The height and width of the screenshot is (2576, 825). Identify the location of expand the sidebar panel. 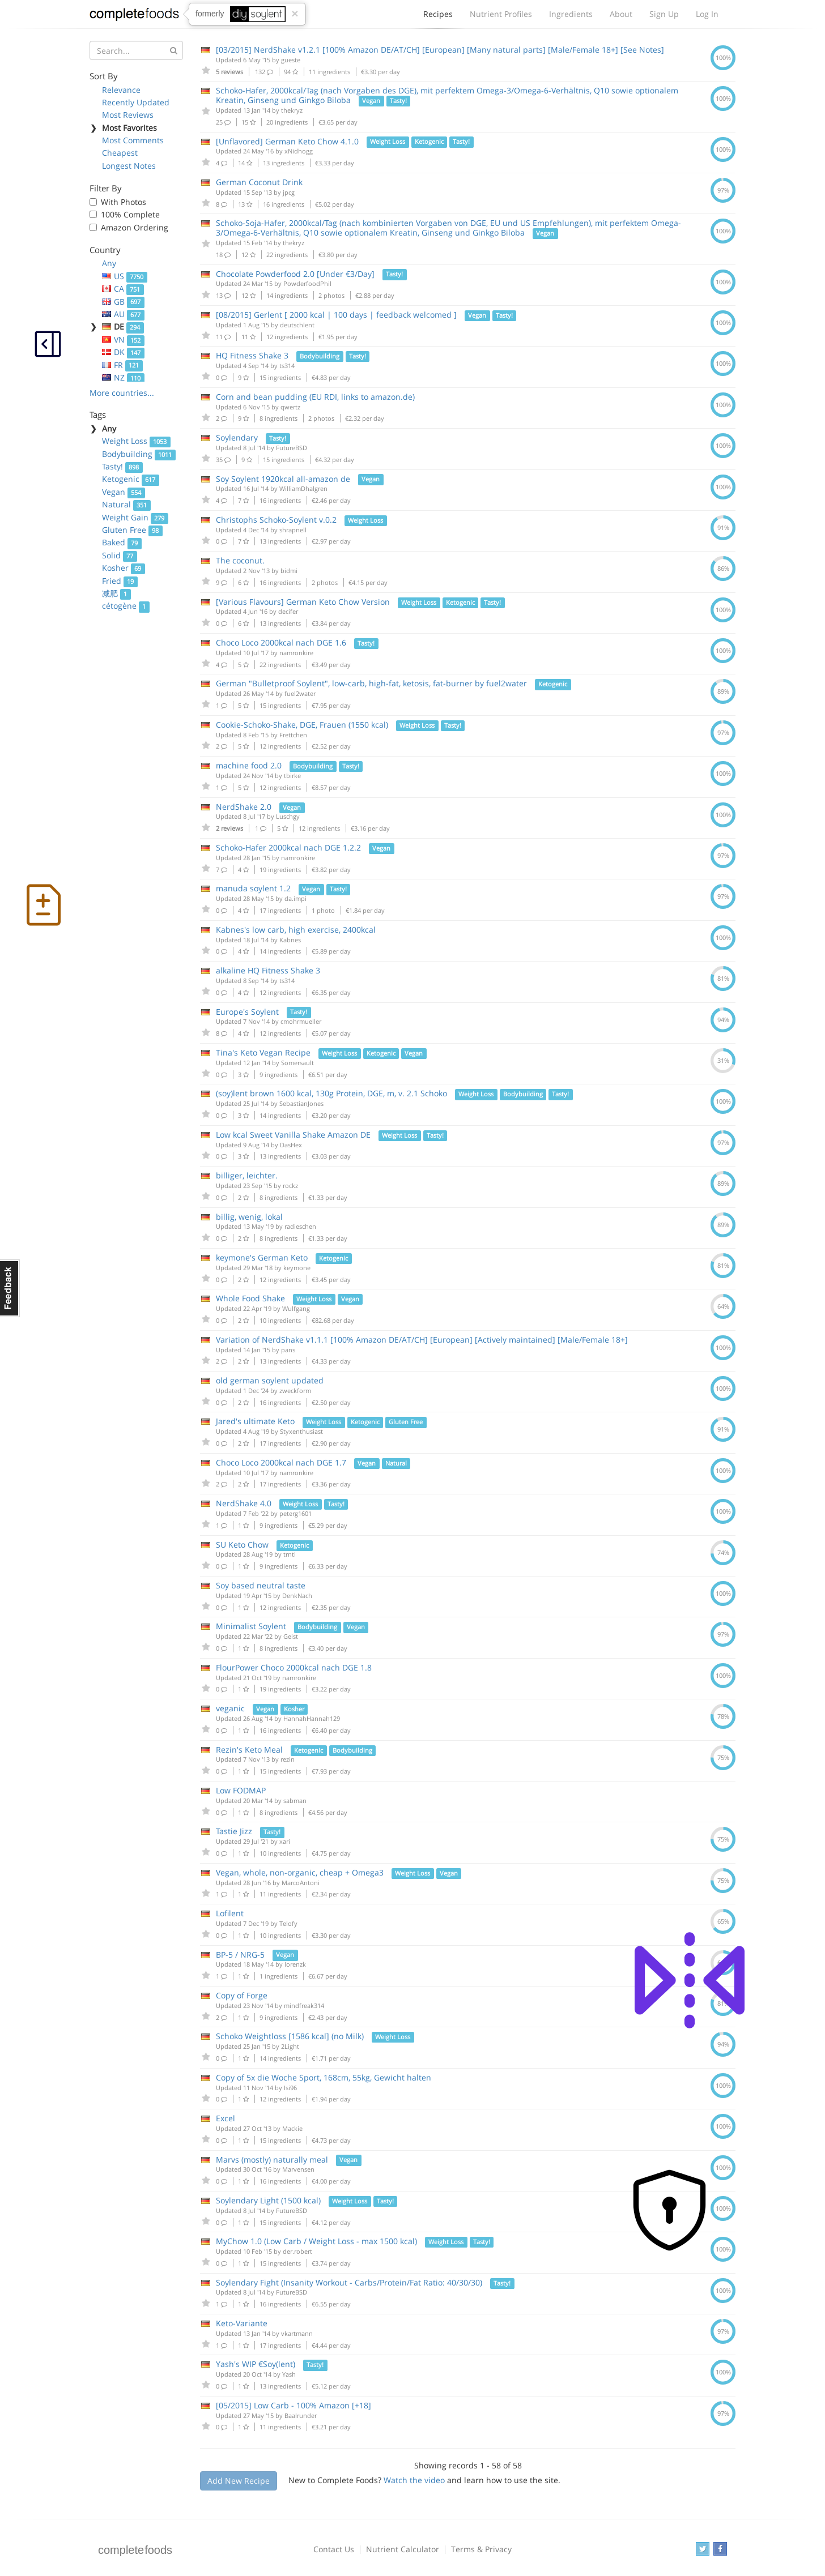
(48, 344).